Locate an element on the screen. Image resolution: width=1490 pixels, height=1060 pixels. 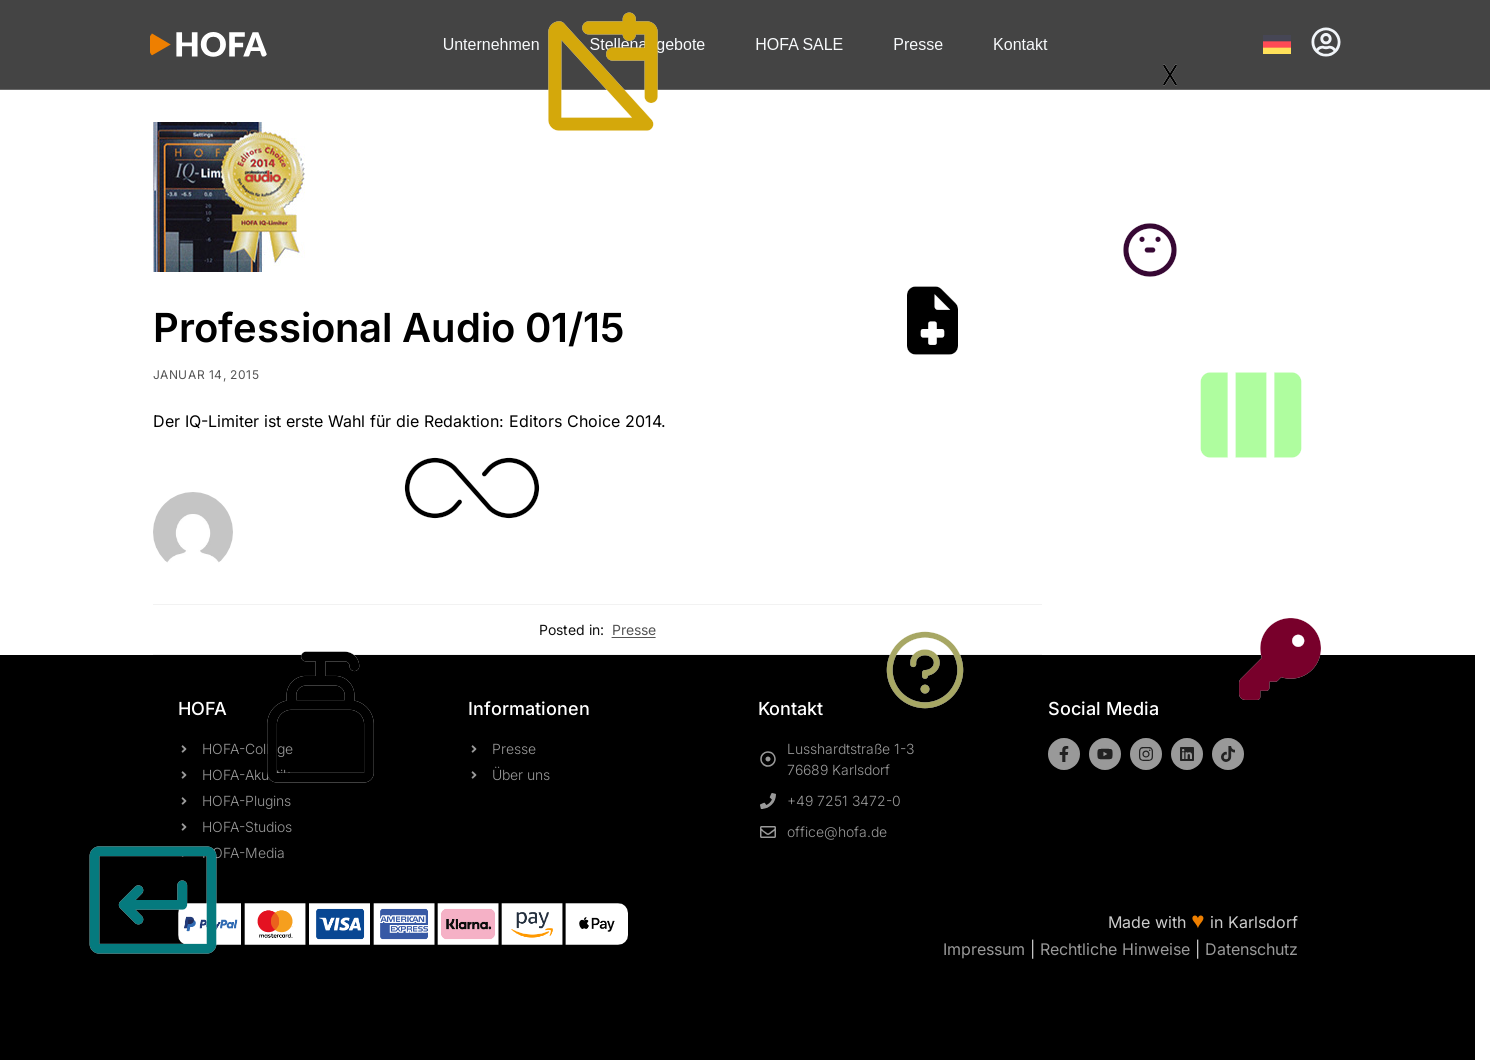
indicates looking up or searching for information is located at coordinates (1150, 250).